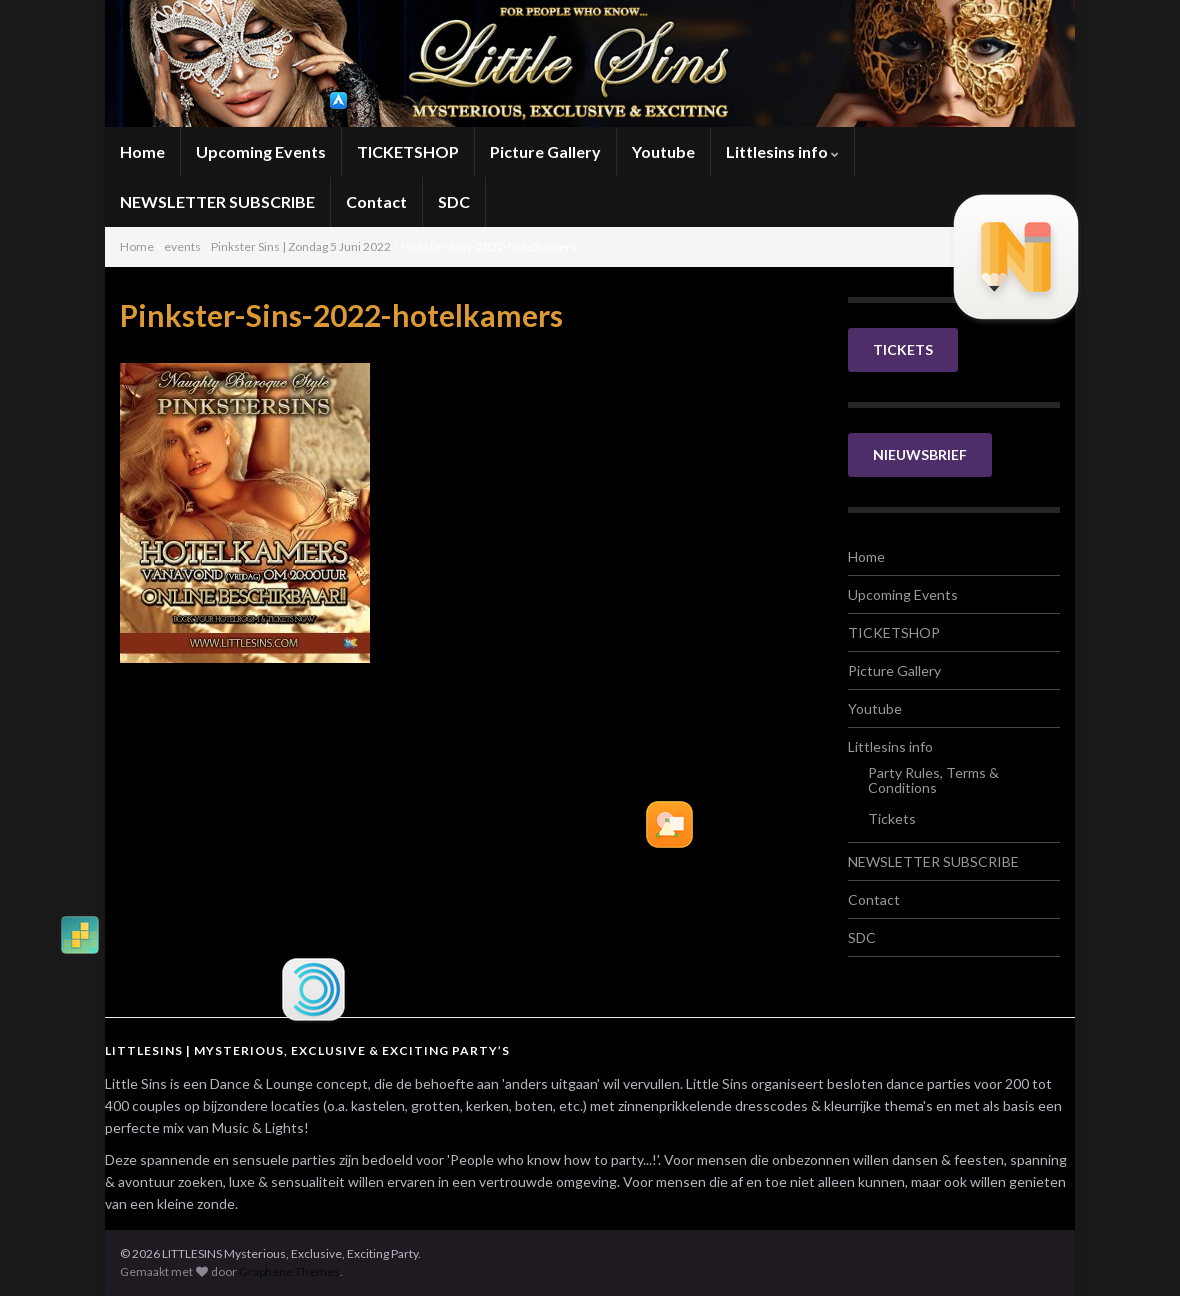  What do you see at coordinates (1016, 257) in the screenshot?
I see `open the Notable note-taking app` at bounding box center [1016, 257].